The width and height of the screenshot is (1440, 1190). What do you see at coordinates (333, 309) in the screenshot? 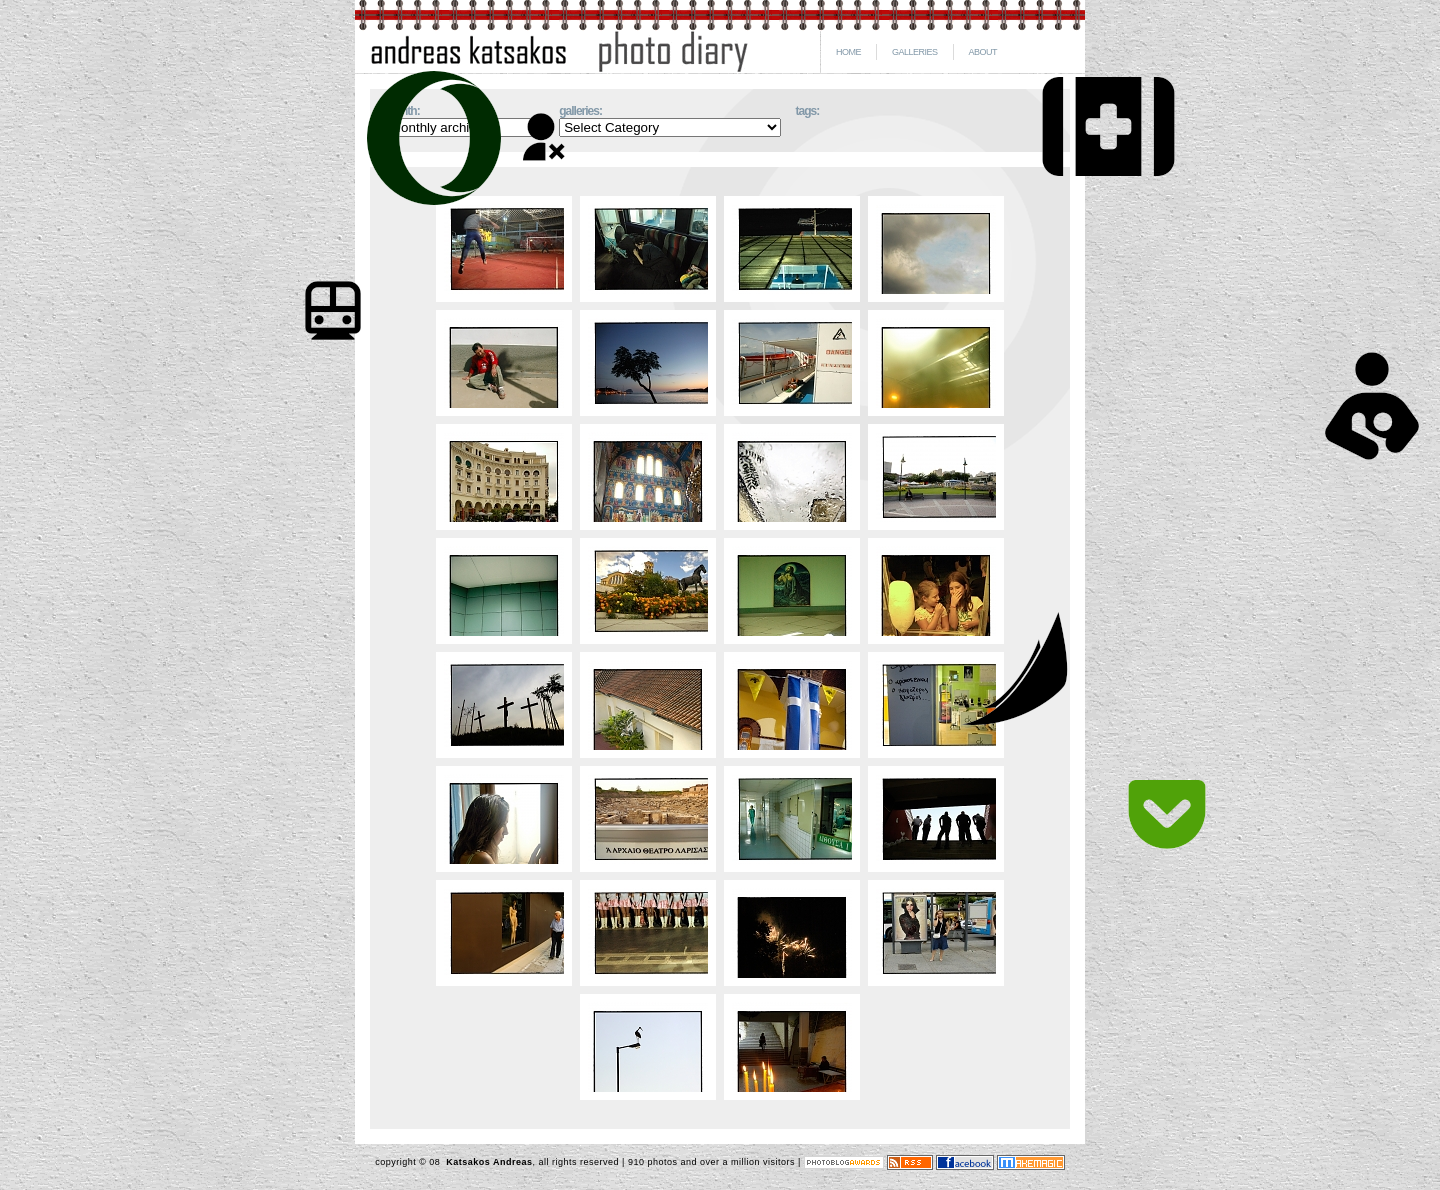
I see `view subway or metro transit options` at bounding box center [333, 309].